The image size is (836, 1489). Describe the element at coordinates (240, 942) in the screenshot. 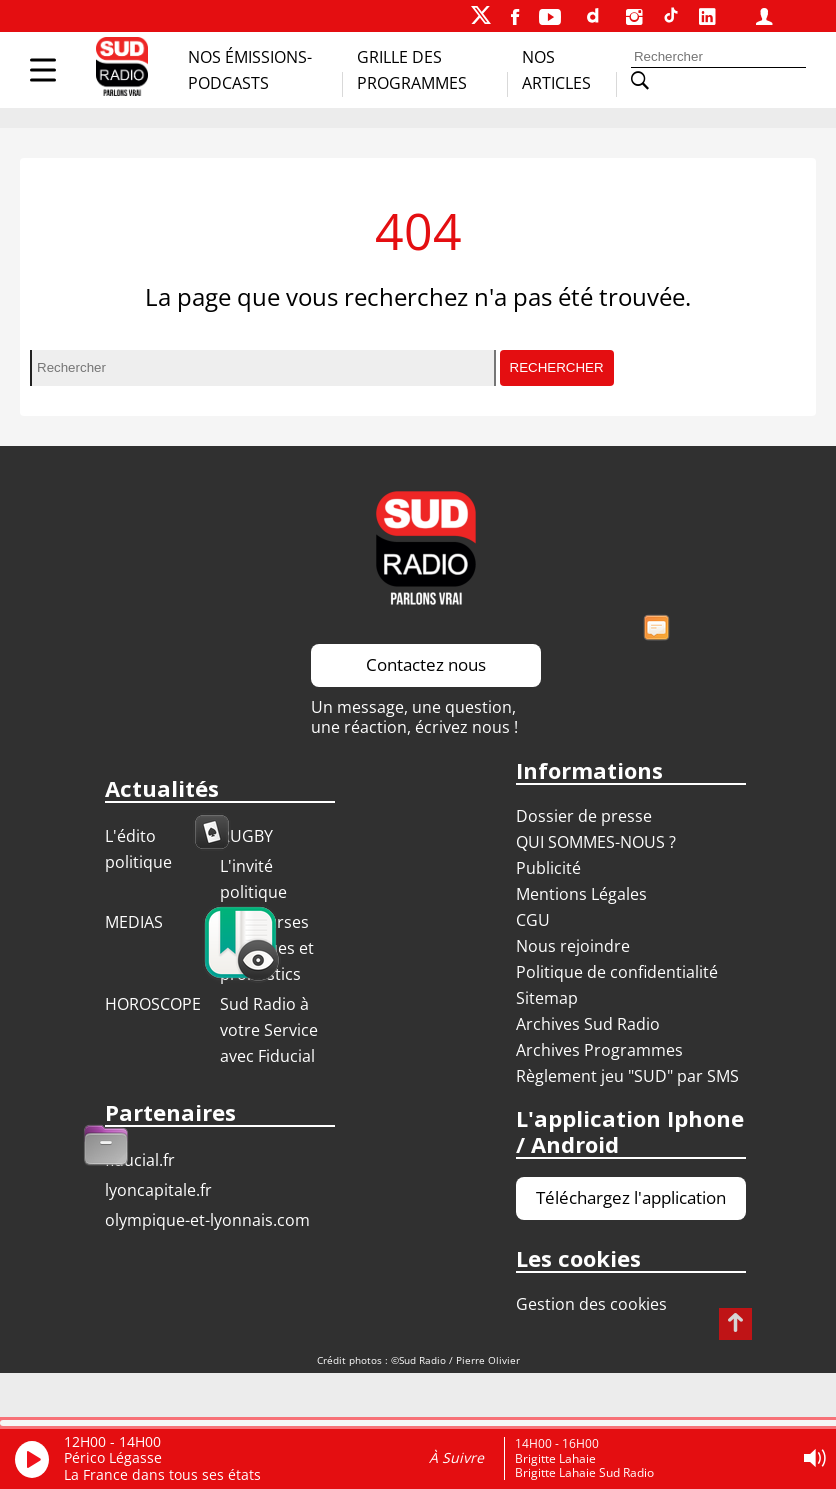

I see `open calibre e-book viewer` at that location.